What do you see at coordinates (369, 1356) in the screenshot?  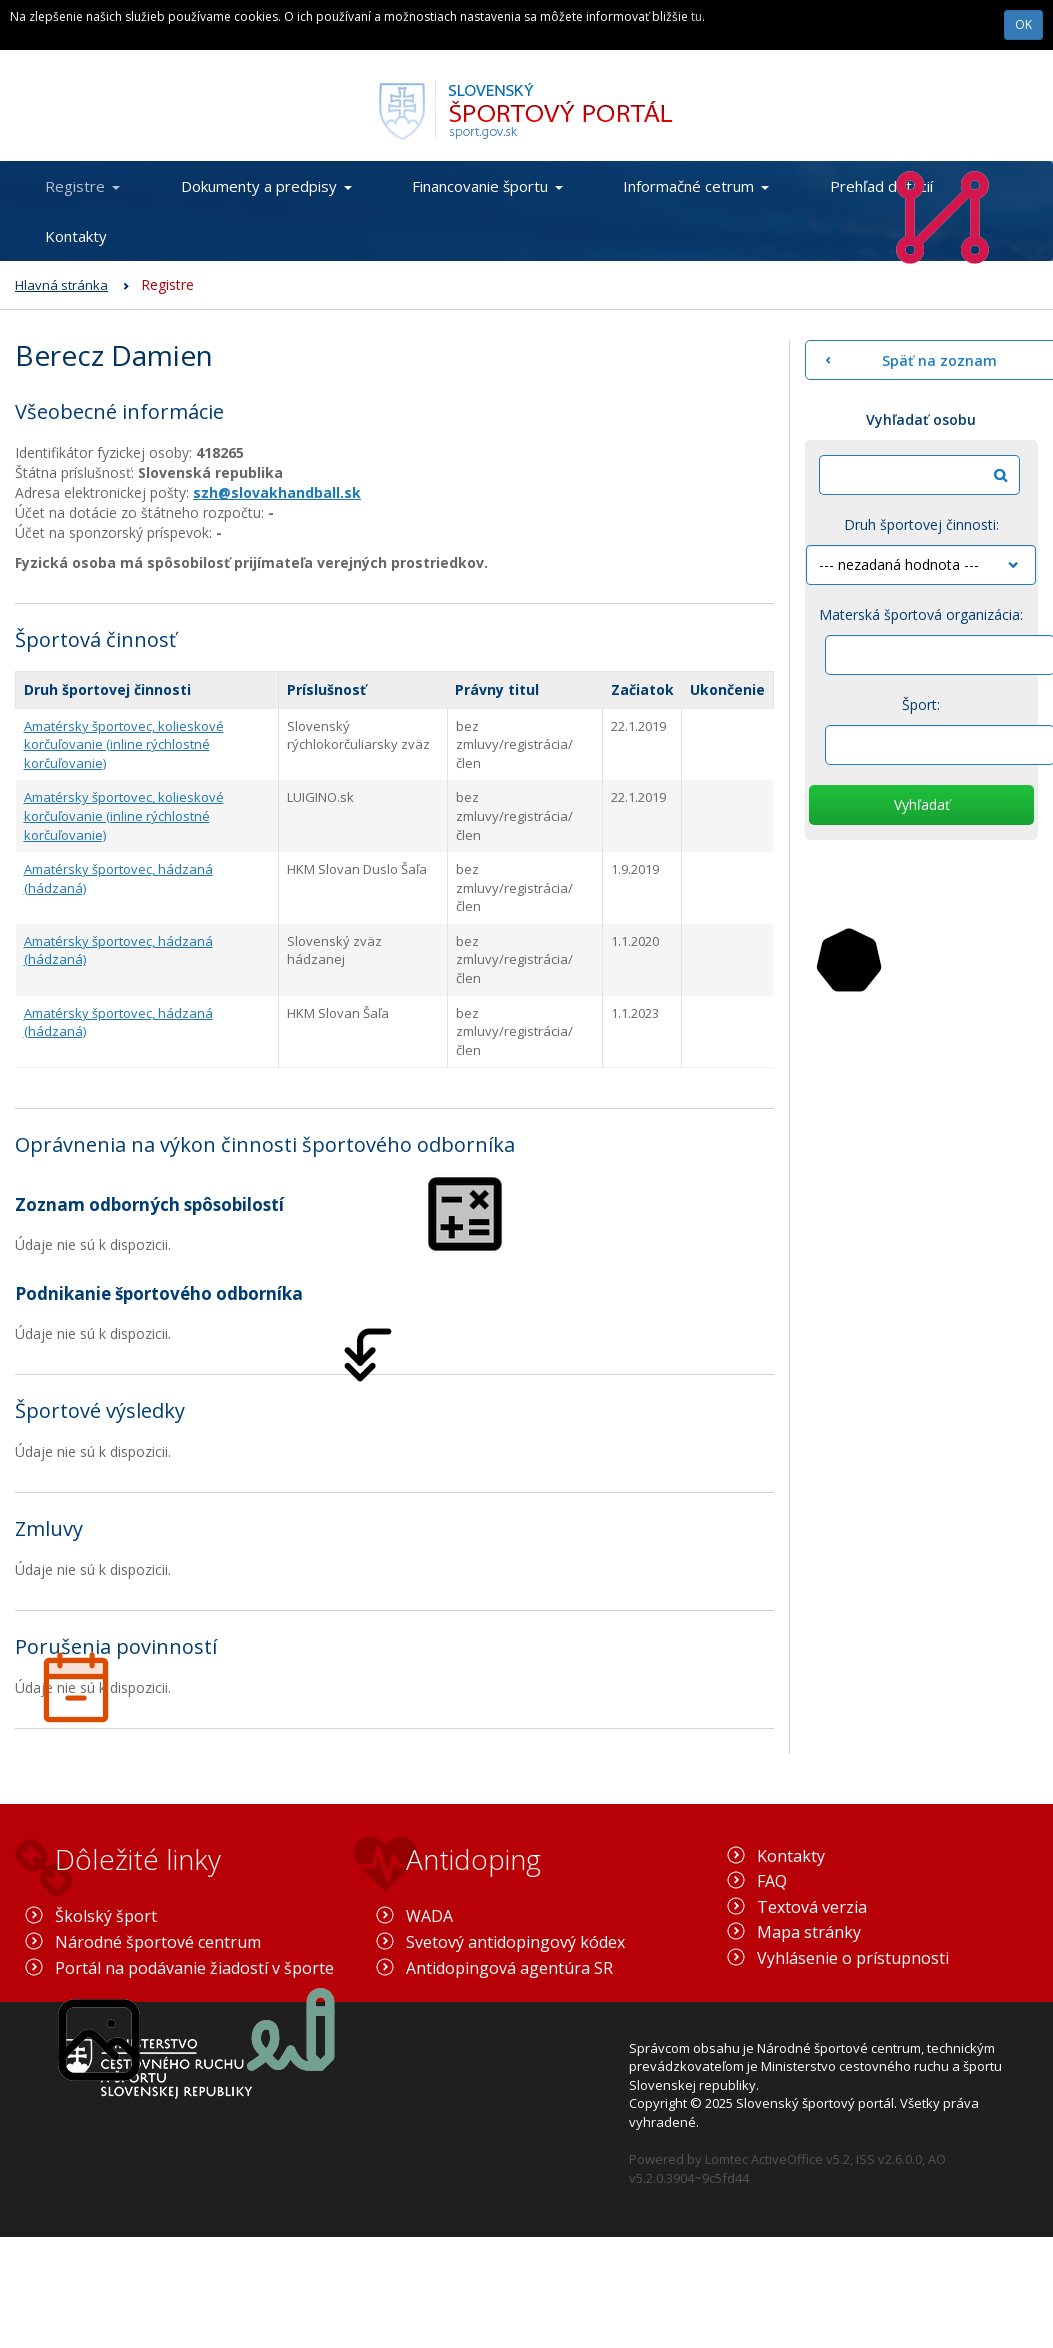 I see `go back and scroll down` at bounding box center [369, 1356].